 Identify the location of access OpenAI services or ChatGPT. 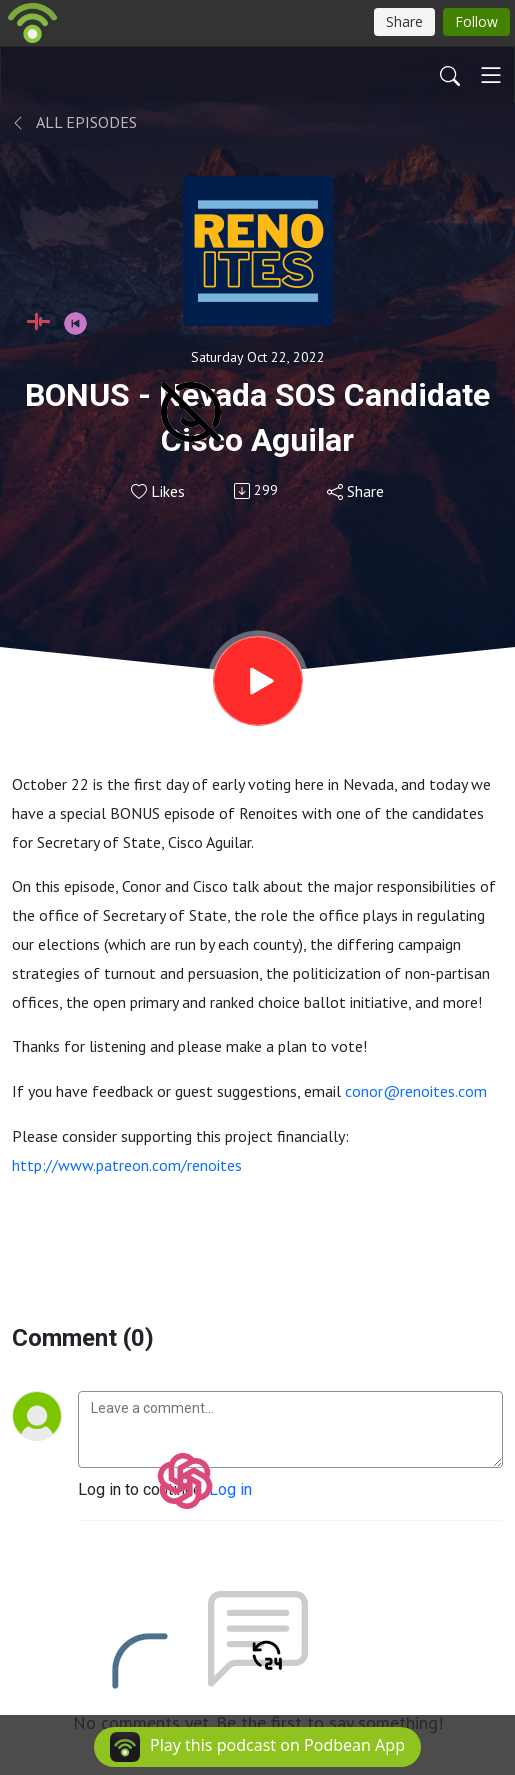
(185, 1481).